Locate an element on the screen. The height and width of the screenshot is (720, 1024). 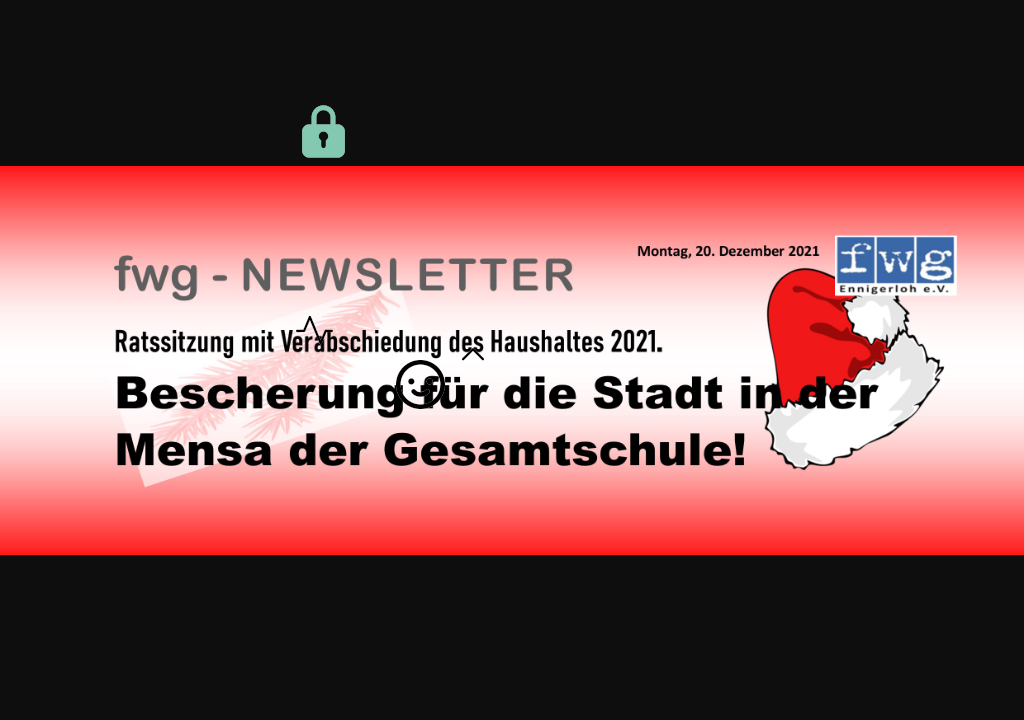
view repository activity and insights is located at coordinates (314, 330).